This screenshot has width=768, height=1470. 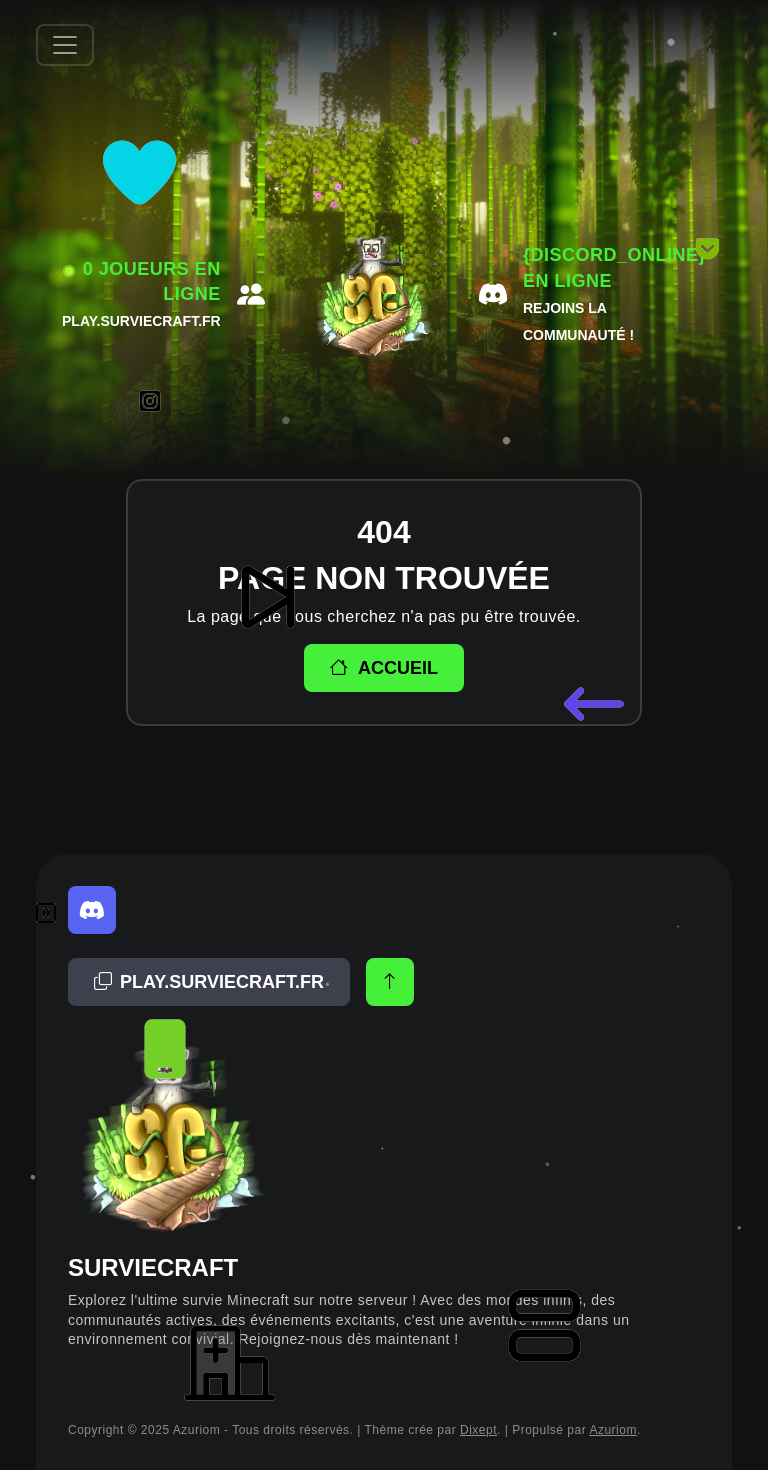 I want to click on skip to the next track or video, so click(x=268, y=597).